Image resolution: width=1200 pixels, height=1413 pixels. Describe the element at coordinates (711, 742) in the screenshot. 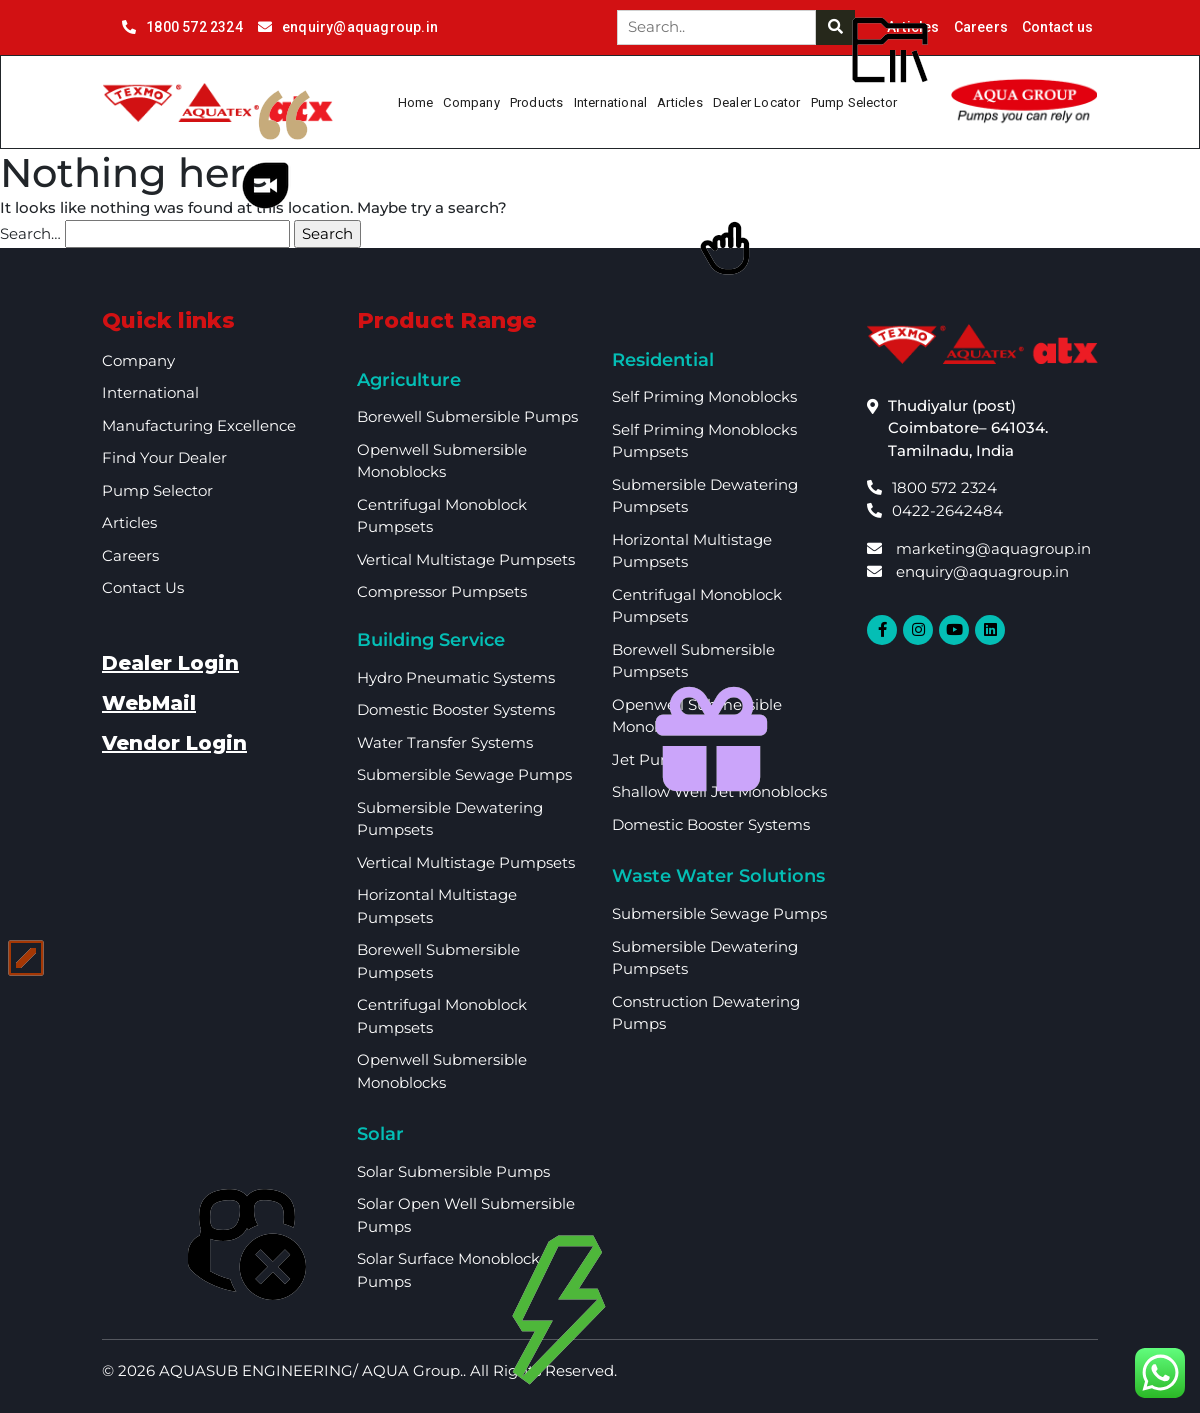

I see `view or redeem a gift` at that location.